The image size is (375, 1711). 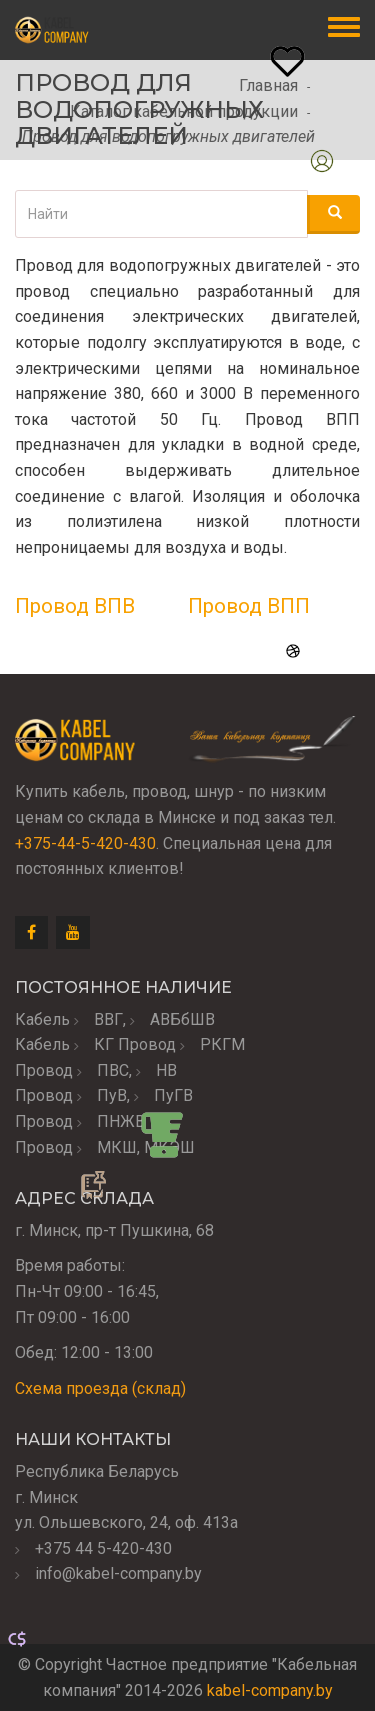 I want to click on view your profile, so click(x=322, y=161).